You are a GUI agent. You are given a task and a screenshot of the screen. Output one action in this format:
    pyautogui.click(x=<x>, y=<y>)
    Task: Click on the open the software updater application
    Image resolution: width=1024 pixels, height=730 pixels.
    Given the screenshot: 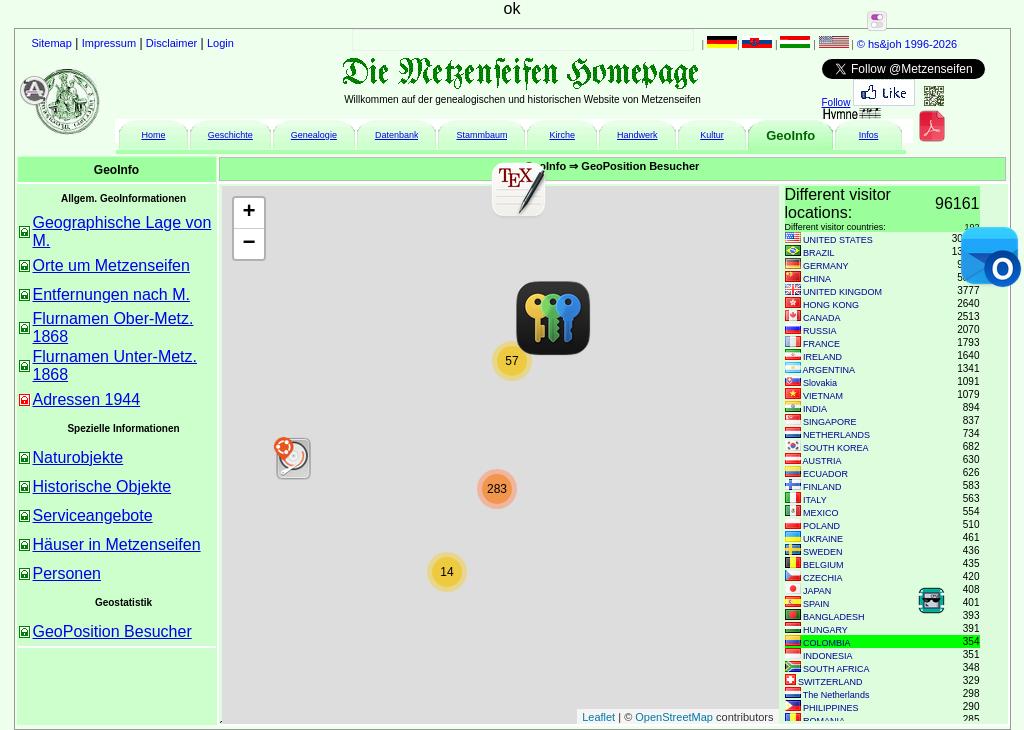 What is the action you would take?
    pyautogui.click(x=34, y=90)
    